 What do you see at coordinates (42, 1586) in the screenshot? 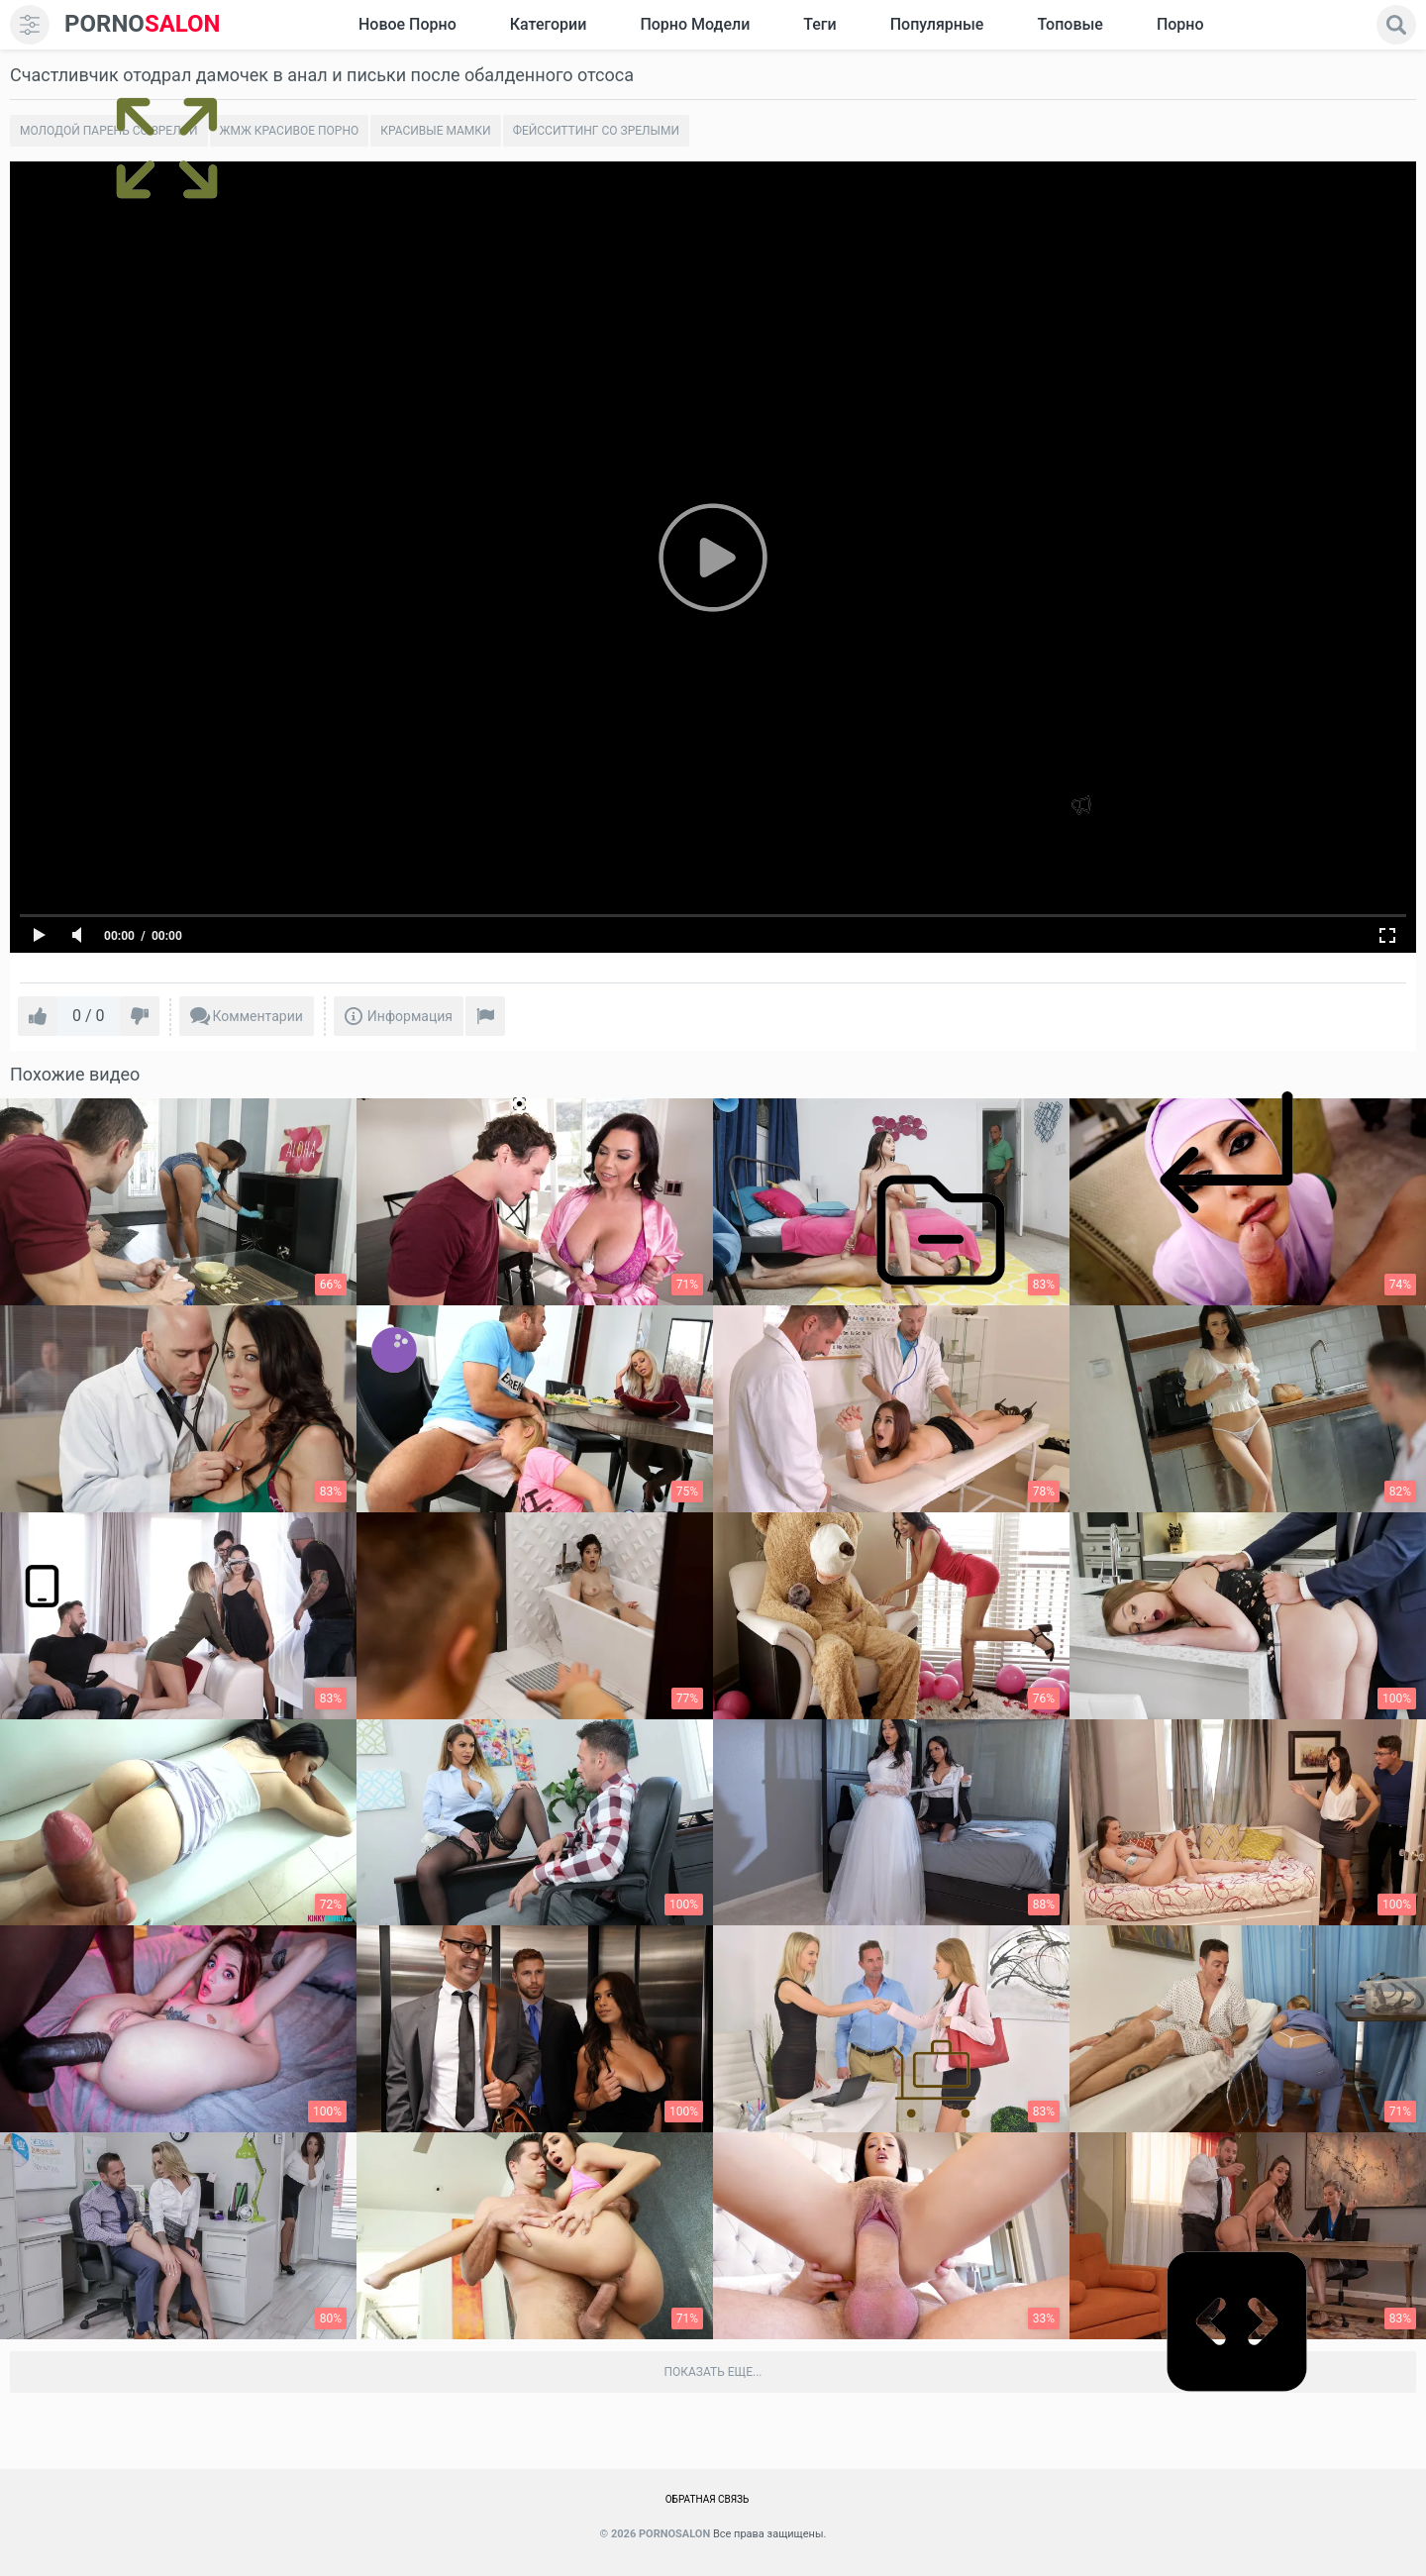
I see `switch to tablet view or layout` at bounding box center [42, 1586].